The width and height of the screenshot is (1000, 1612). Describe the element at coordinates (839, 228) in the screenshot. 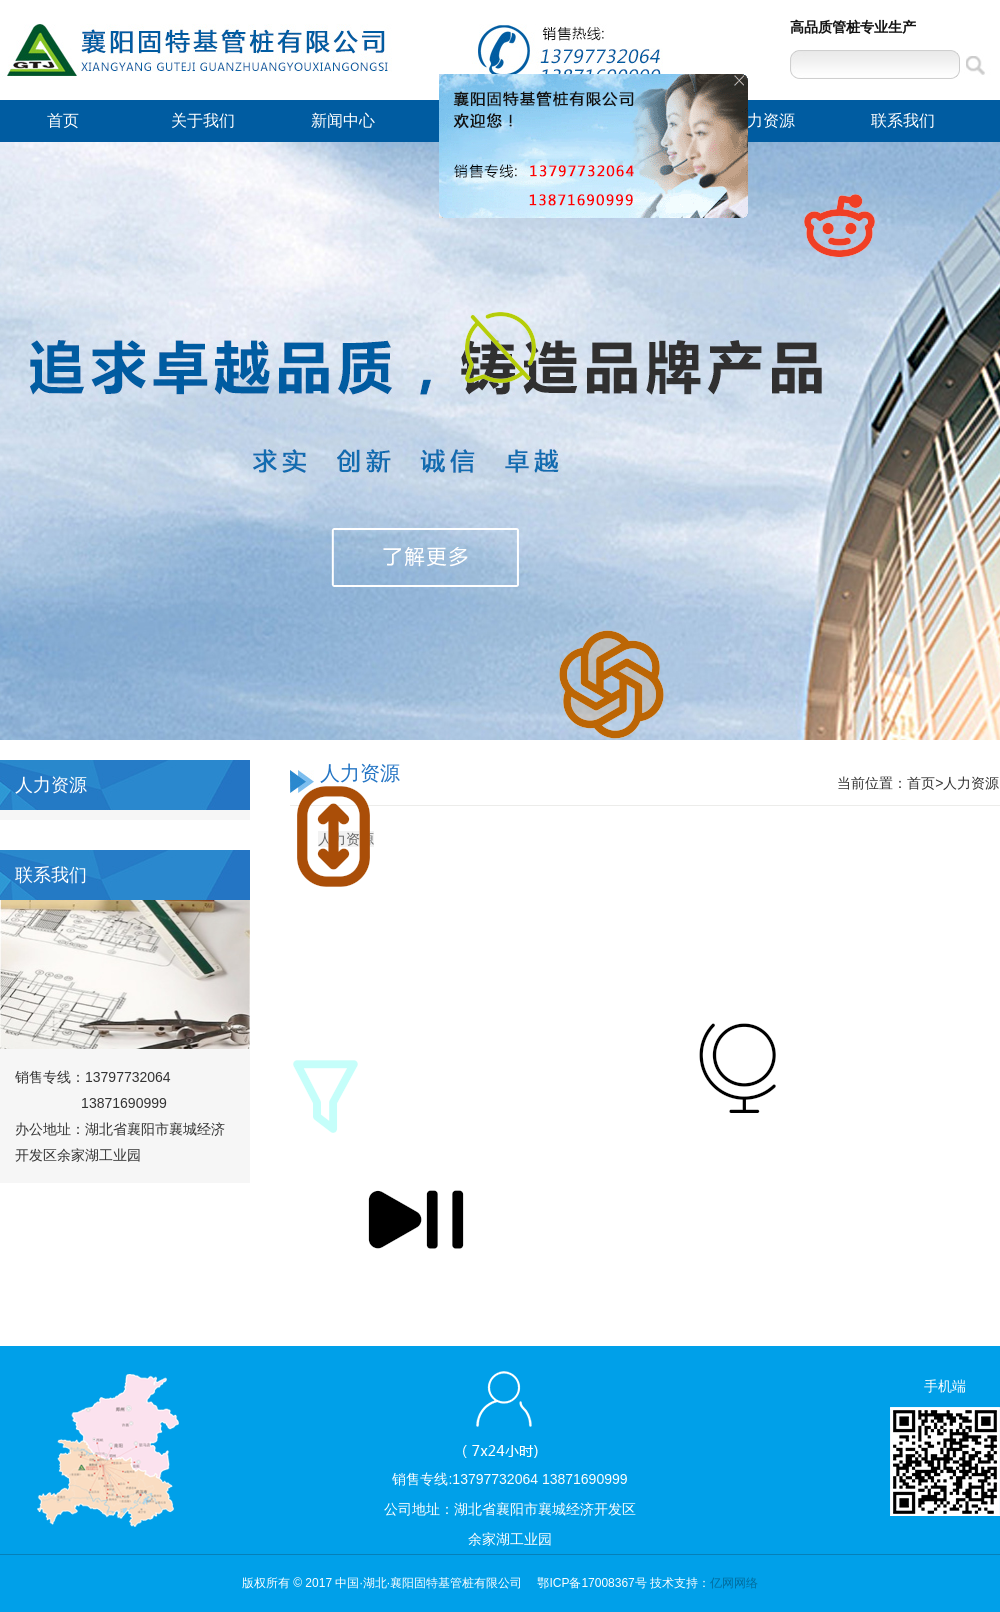

I see `open the Reddit app` at that location.